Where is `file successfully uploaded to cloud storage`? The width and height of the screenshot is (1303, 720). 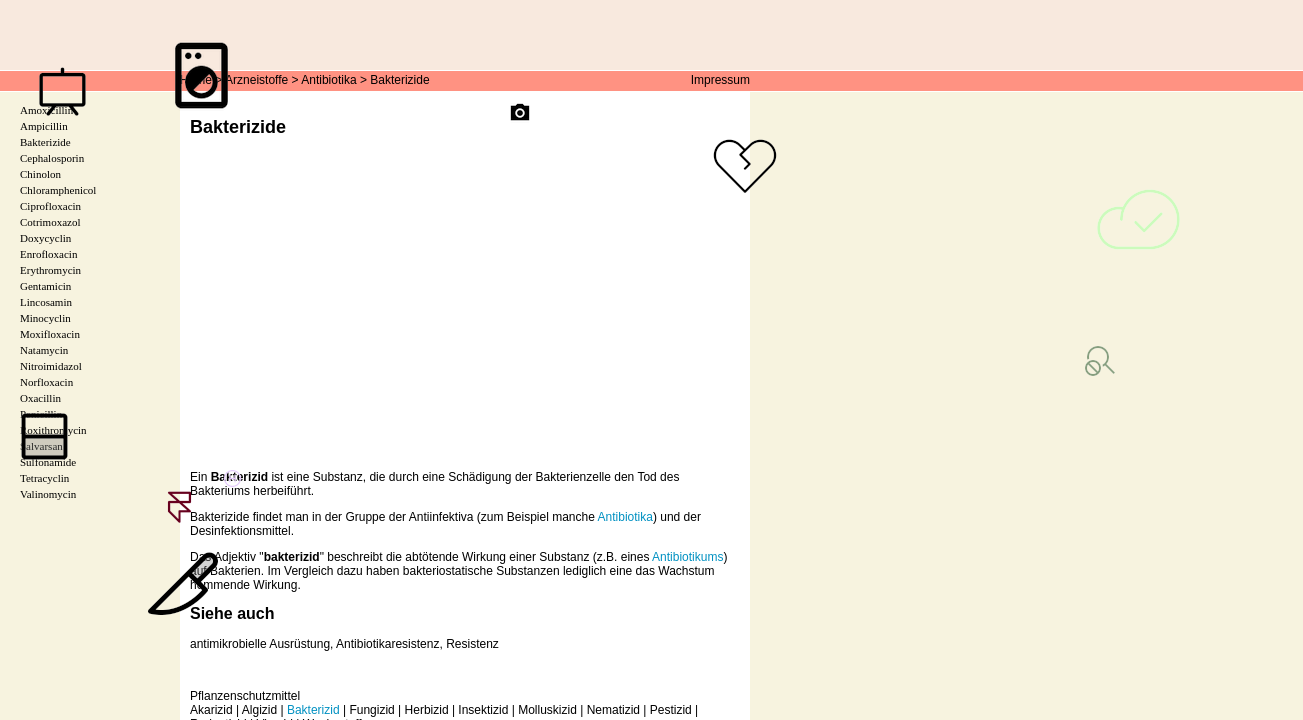
file successfully uploaded to cloud storage is located at coordinates (1138, 219).